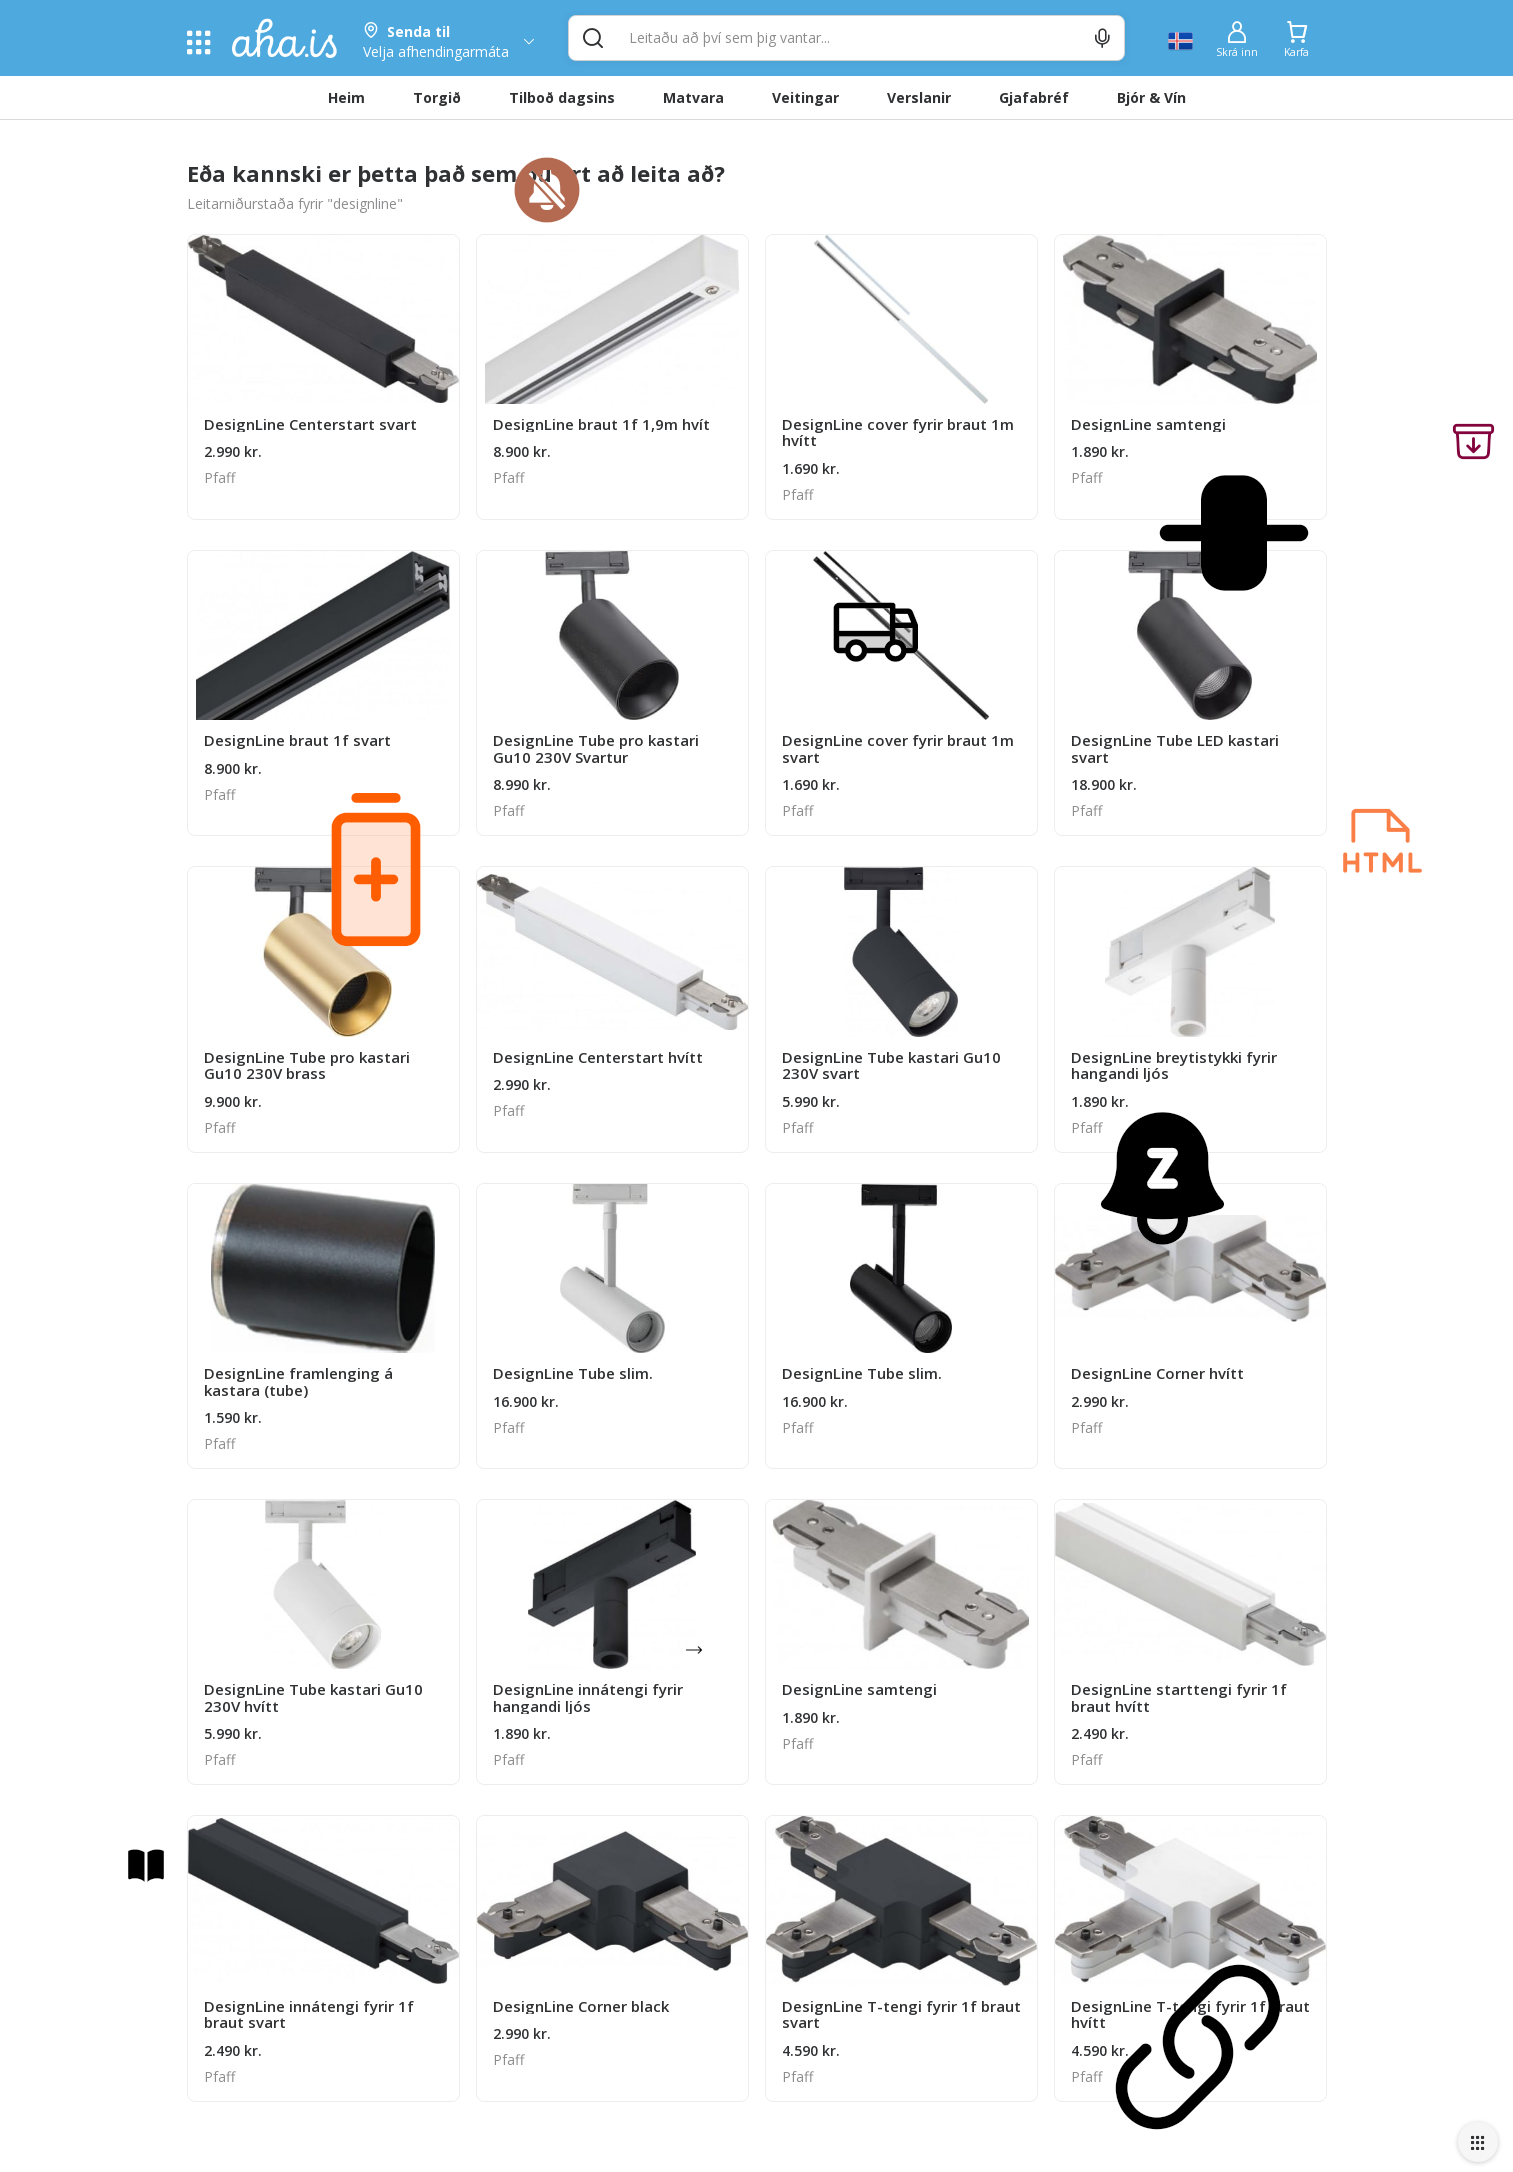 The width and height of the screenshot is (1513, 2172). I want to click on snooze notifications, so click(1162, 1178).